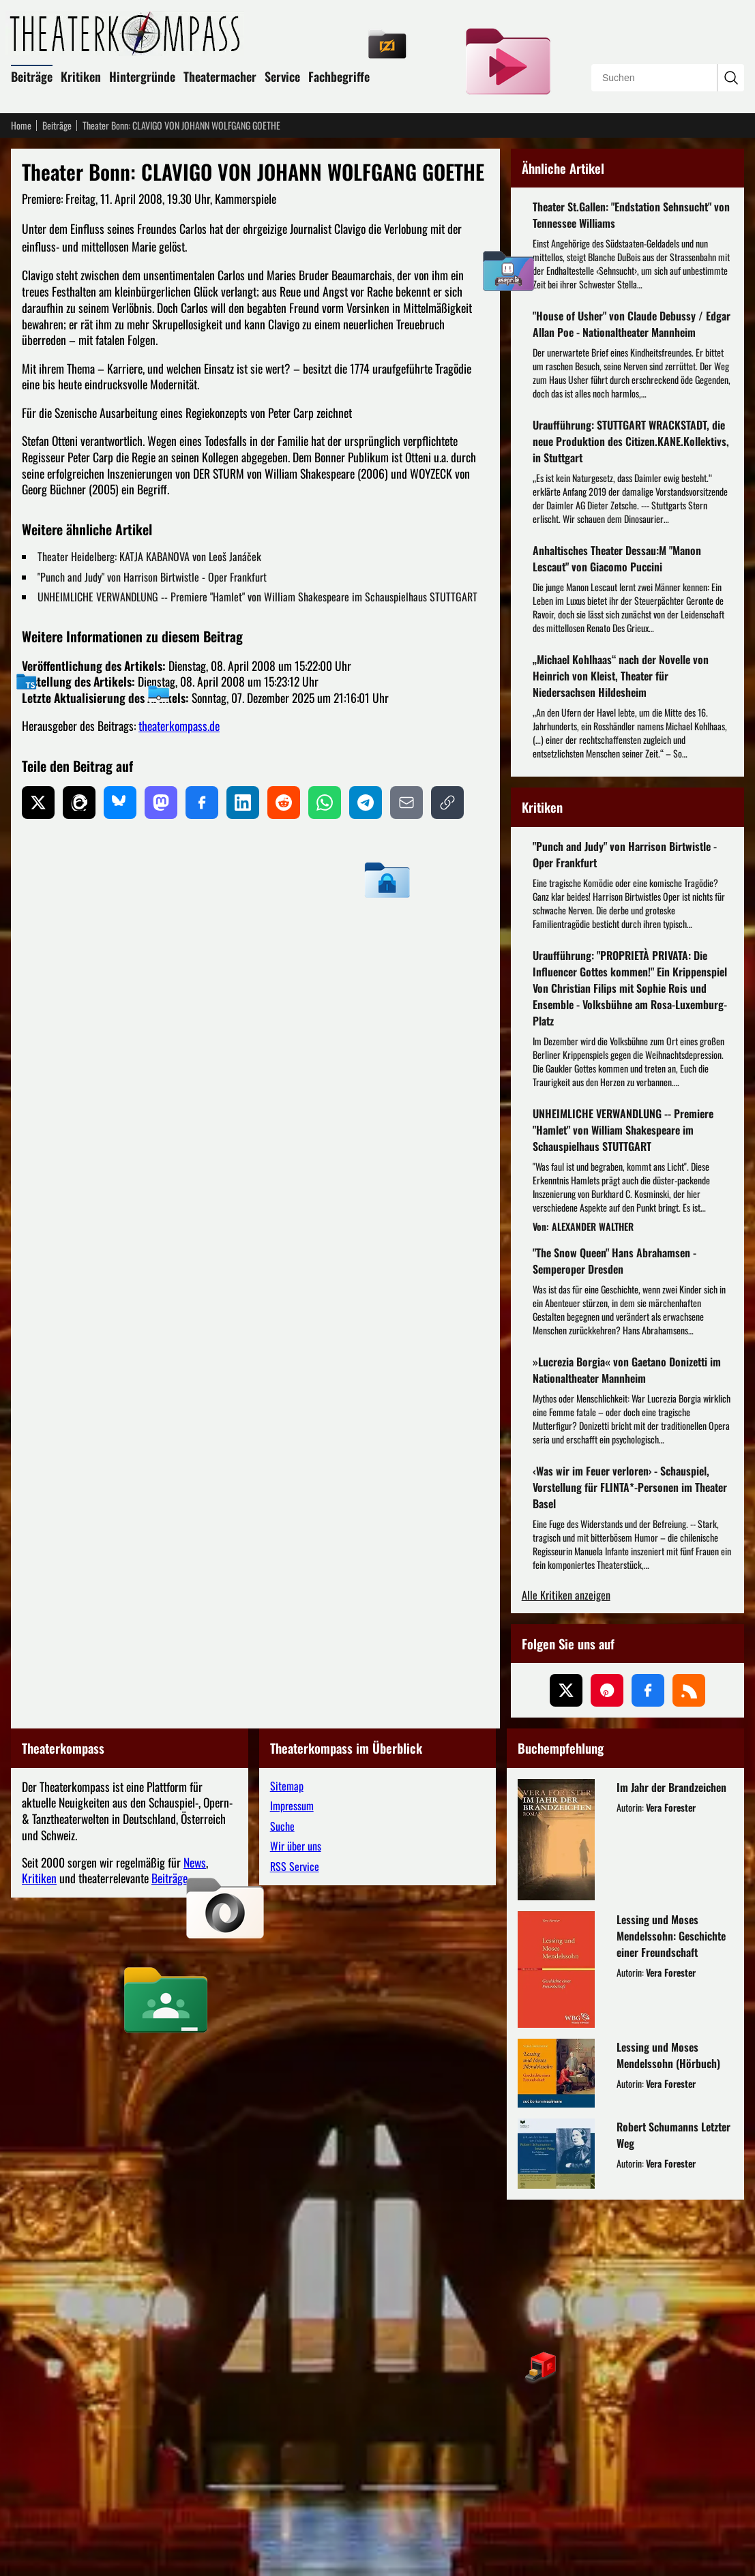  What do you see at coordinates (508, 272) in the screenshot?
I see `open folder containing aseprite project files` at bounding box center [508, 272].